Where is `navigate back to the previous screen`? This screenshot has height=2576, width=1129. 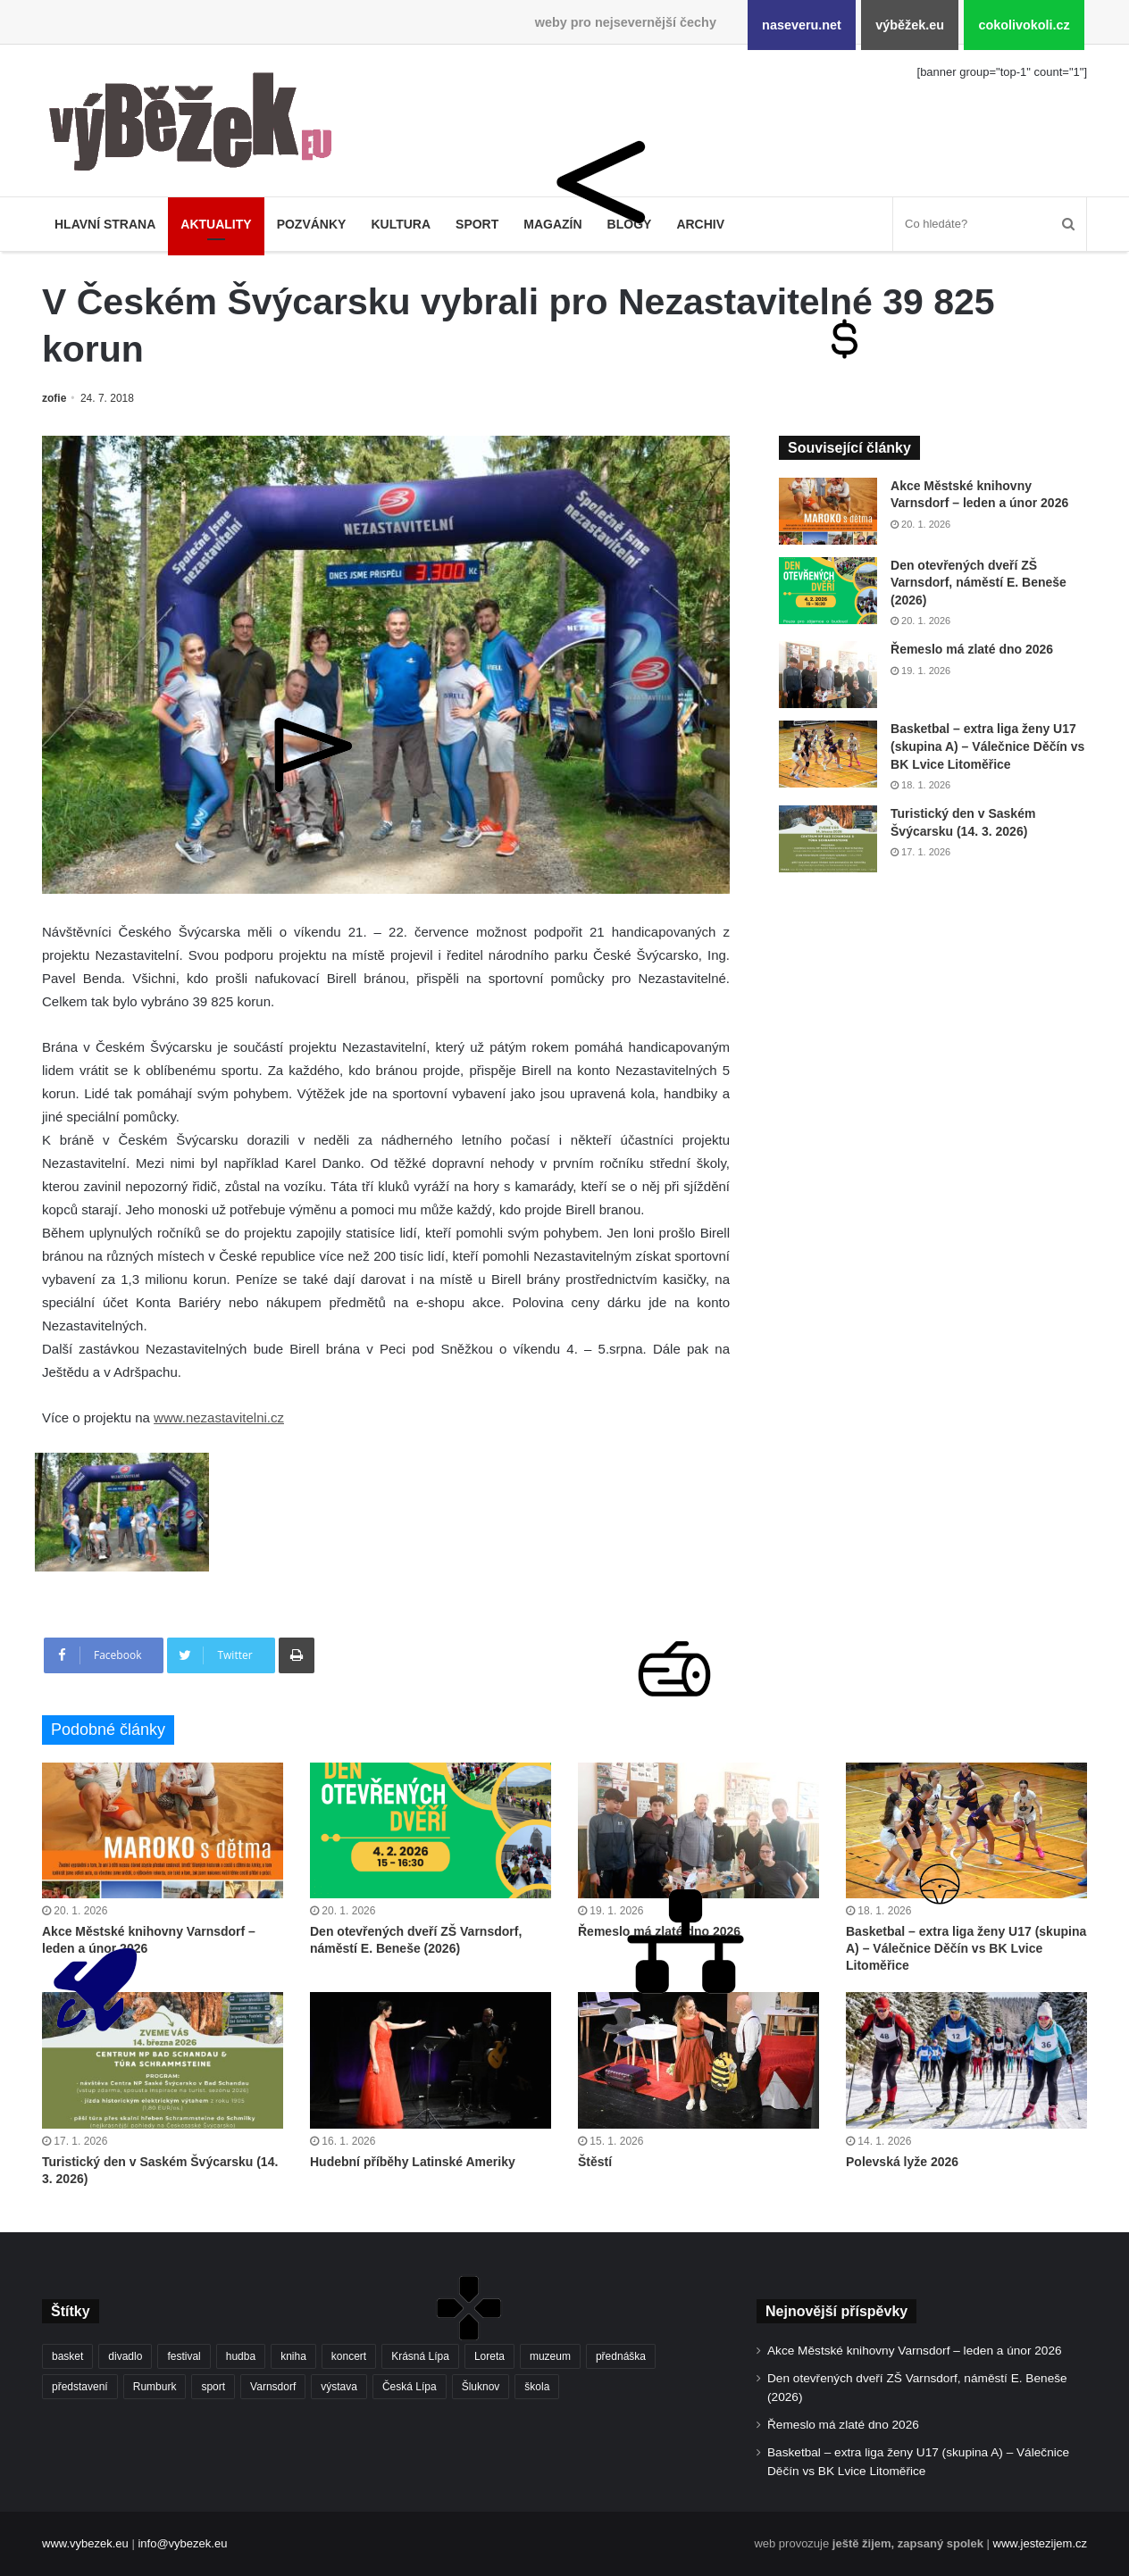
navigate back to the previous screen is located at coordinates (604, 182).